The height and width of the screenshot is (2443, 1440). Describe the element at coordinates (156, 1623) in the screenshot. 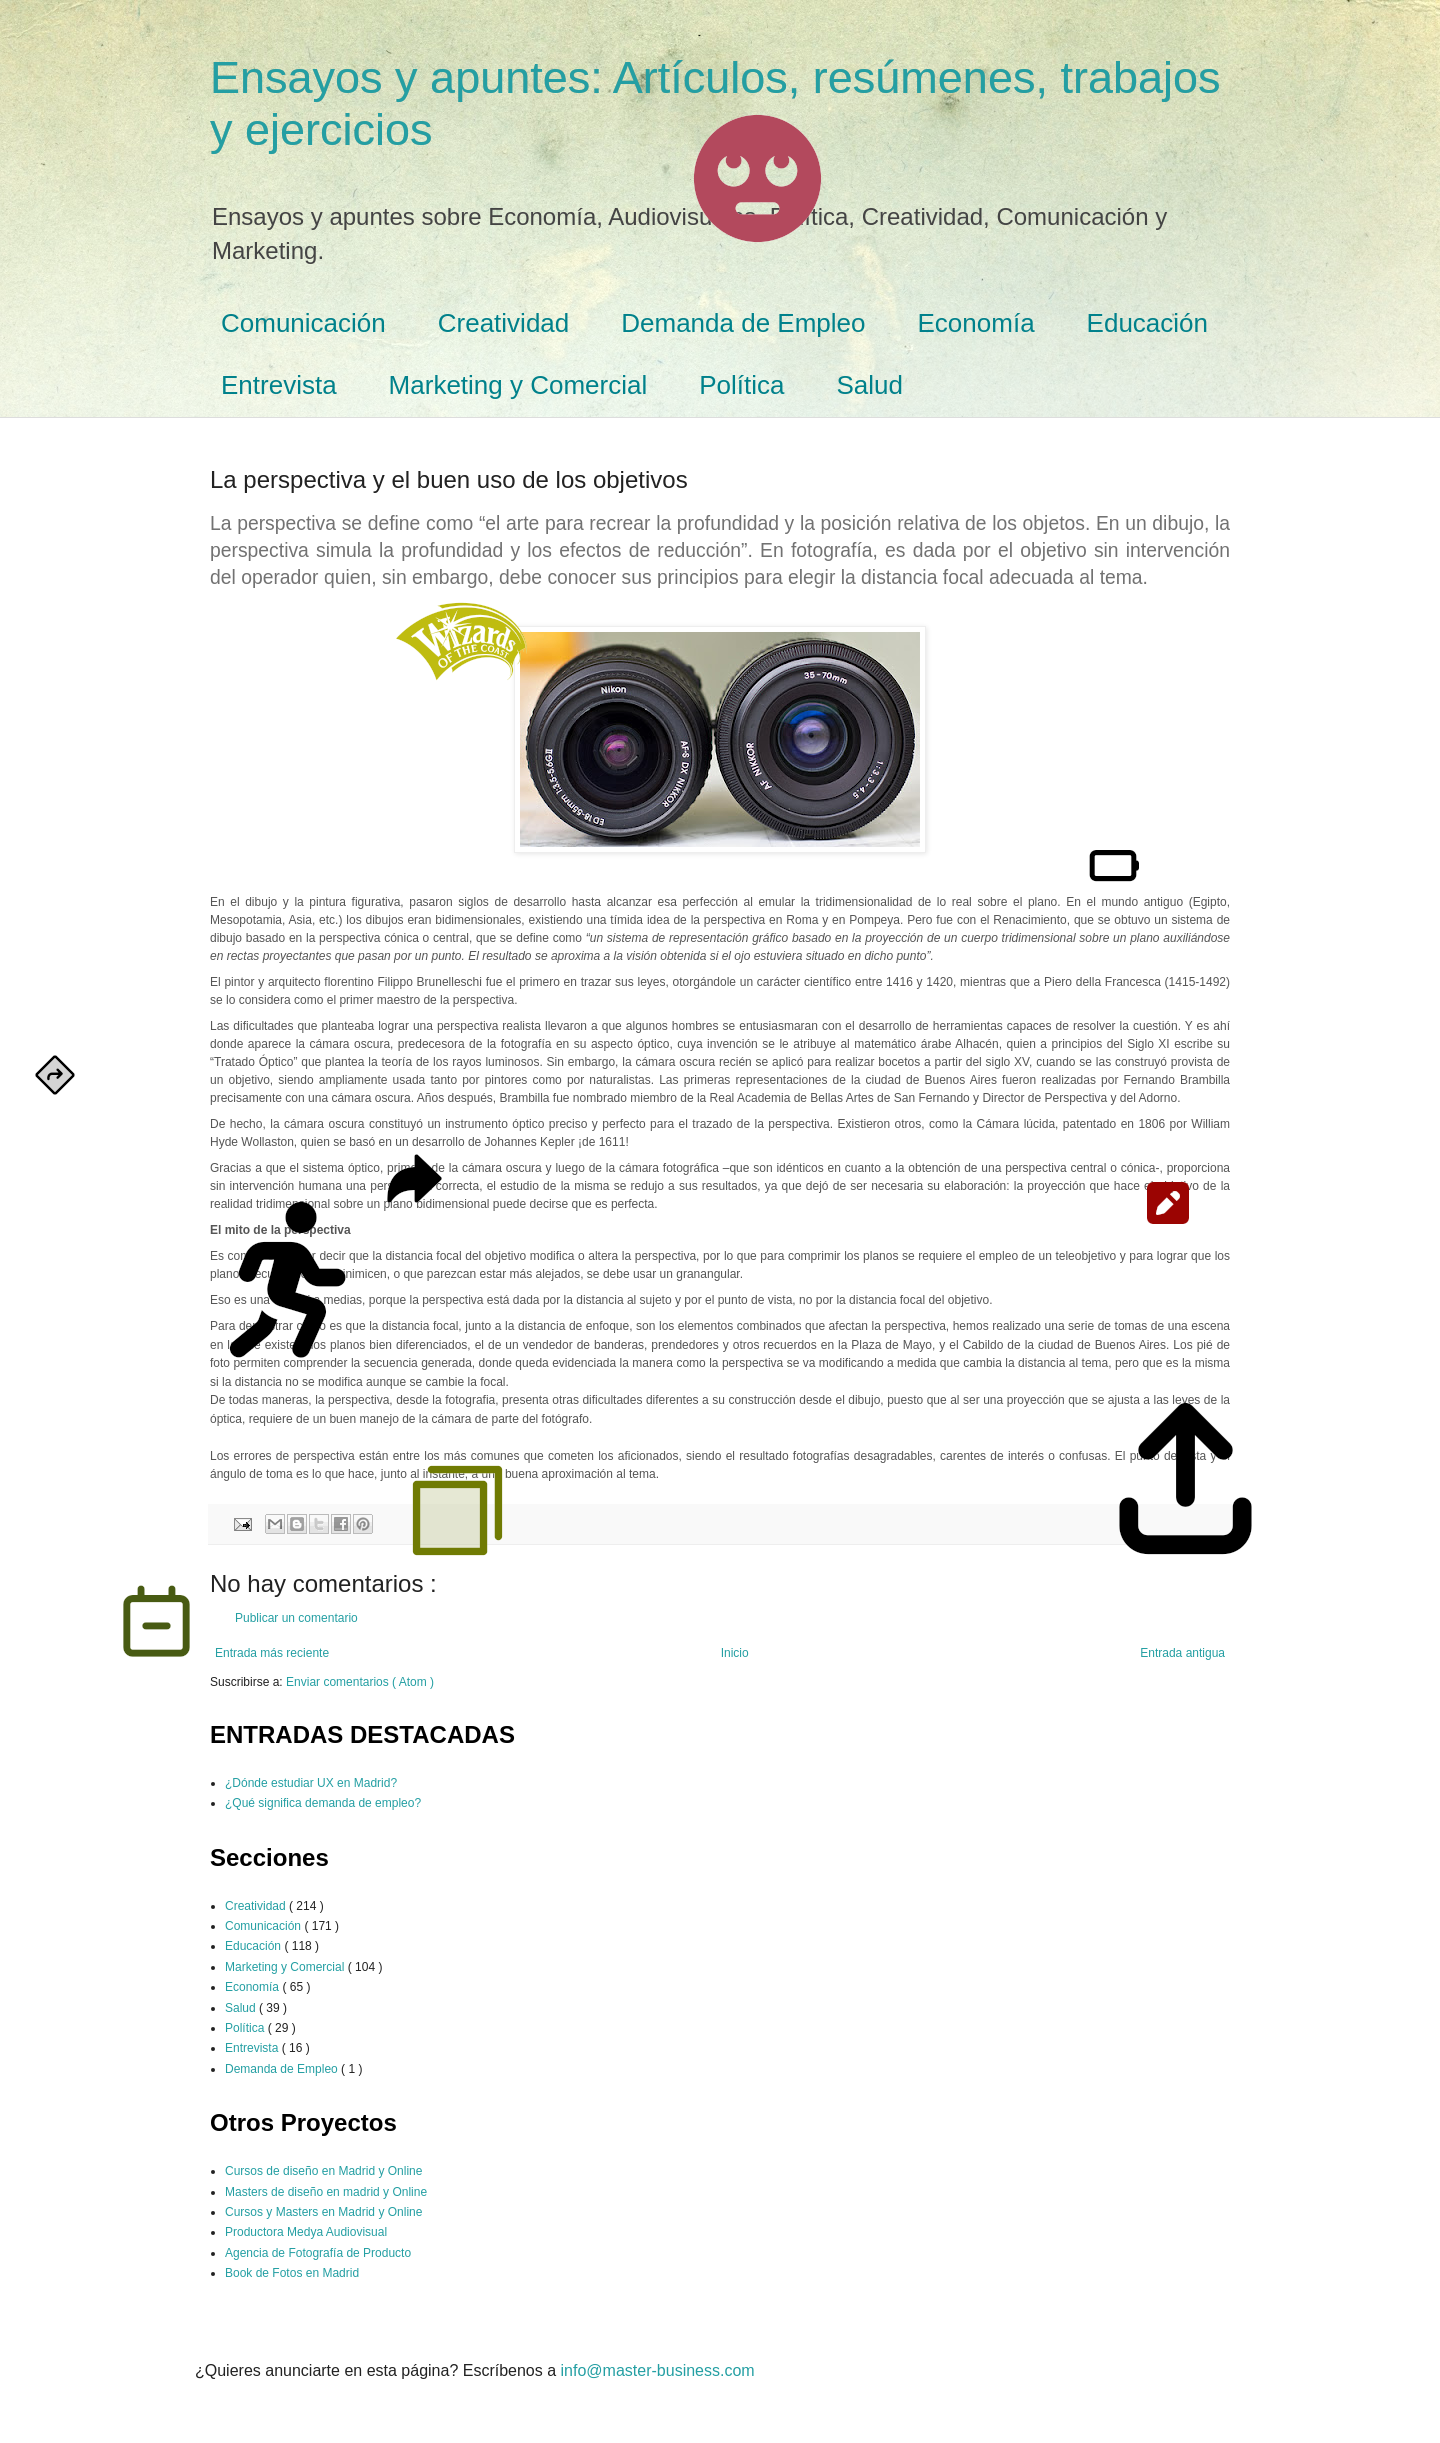

I see `remove an event from your calendar` at that location.